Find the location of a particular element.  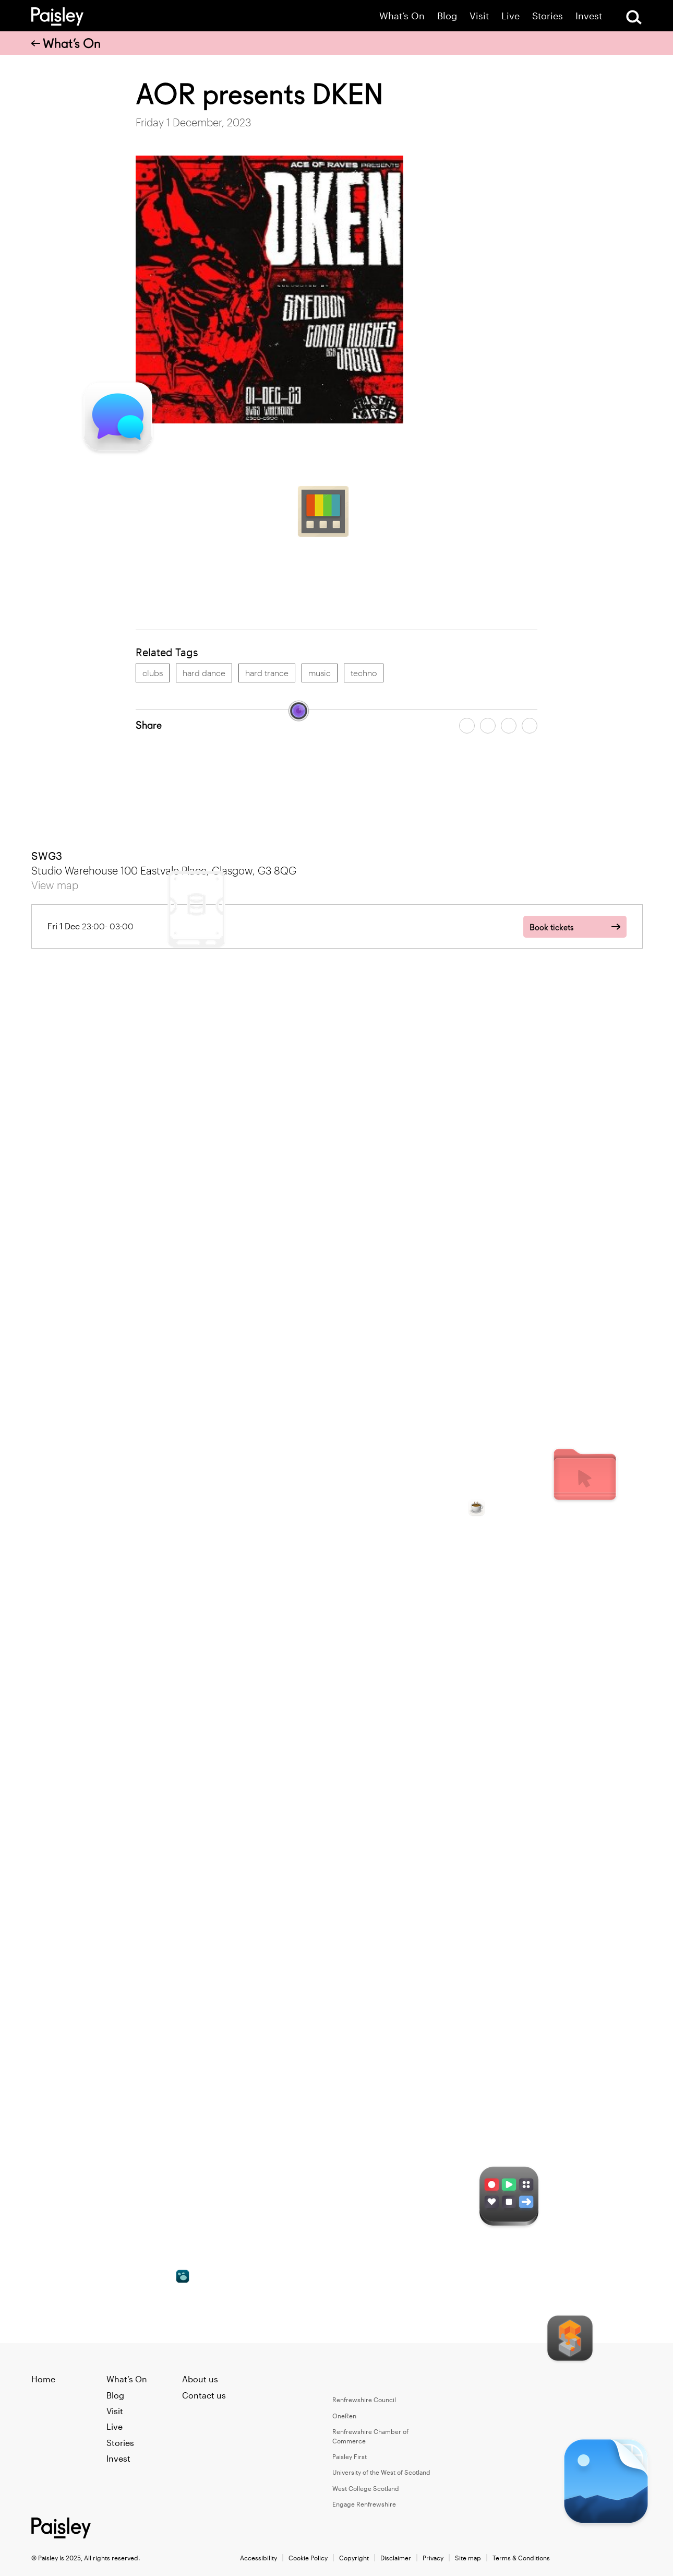

open the camera app to take photos or videos is located at coordinates (298, 711).